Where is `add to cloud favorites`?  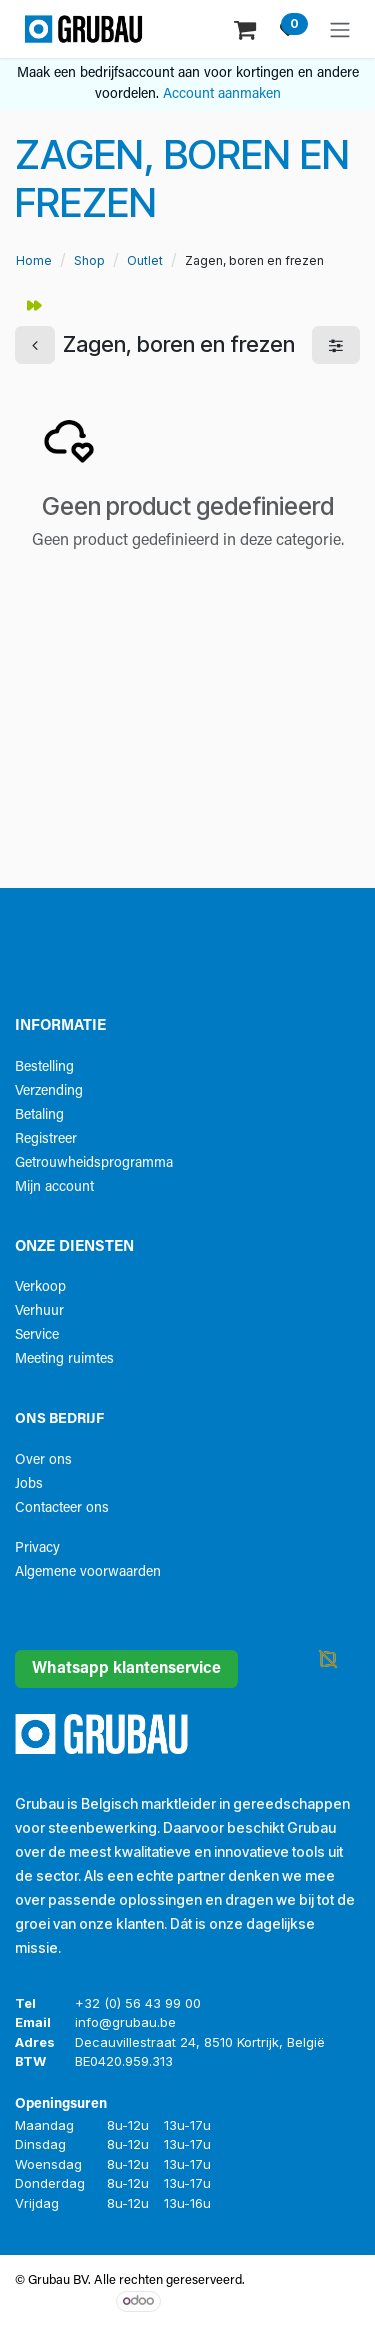 add to cloud favorites is located at coordinates (69, 438).